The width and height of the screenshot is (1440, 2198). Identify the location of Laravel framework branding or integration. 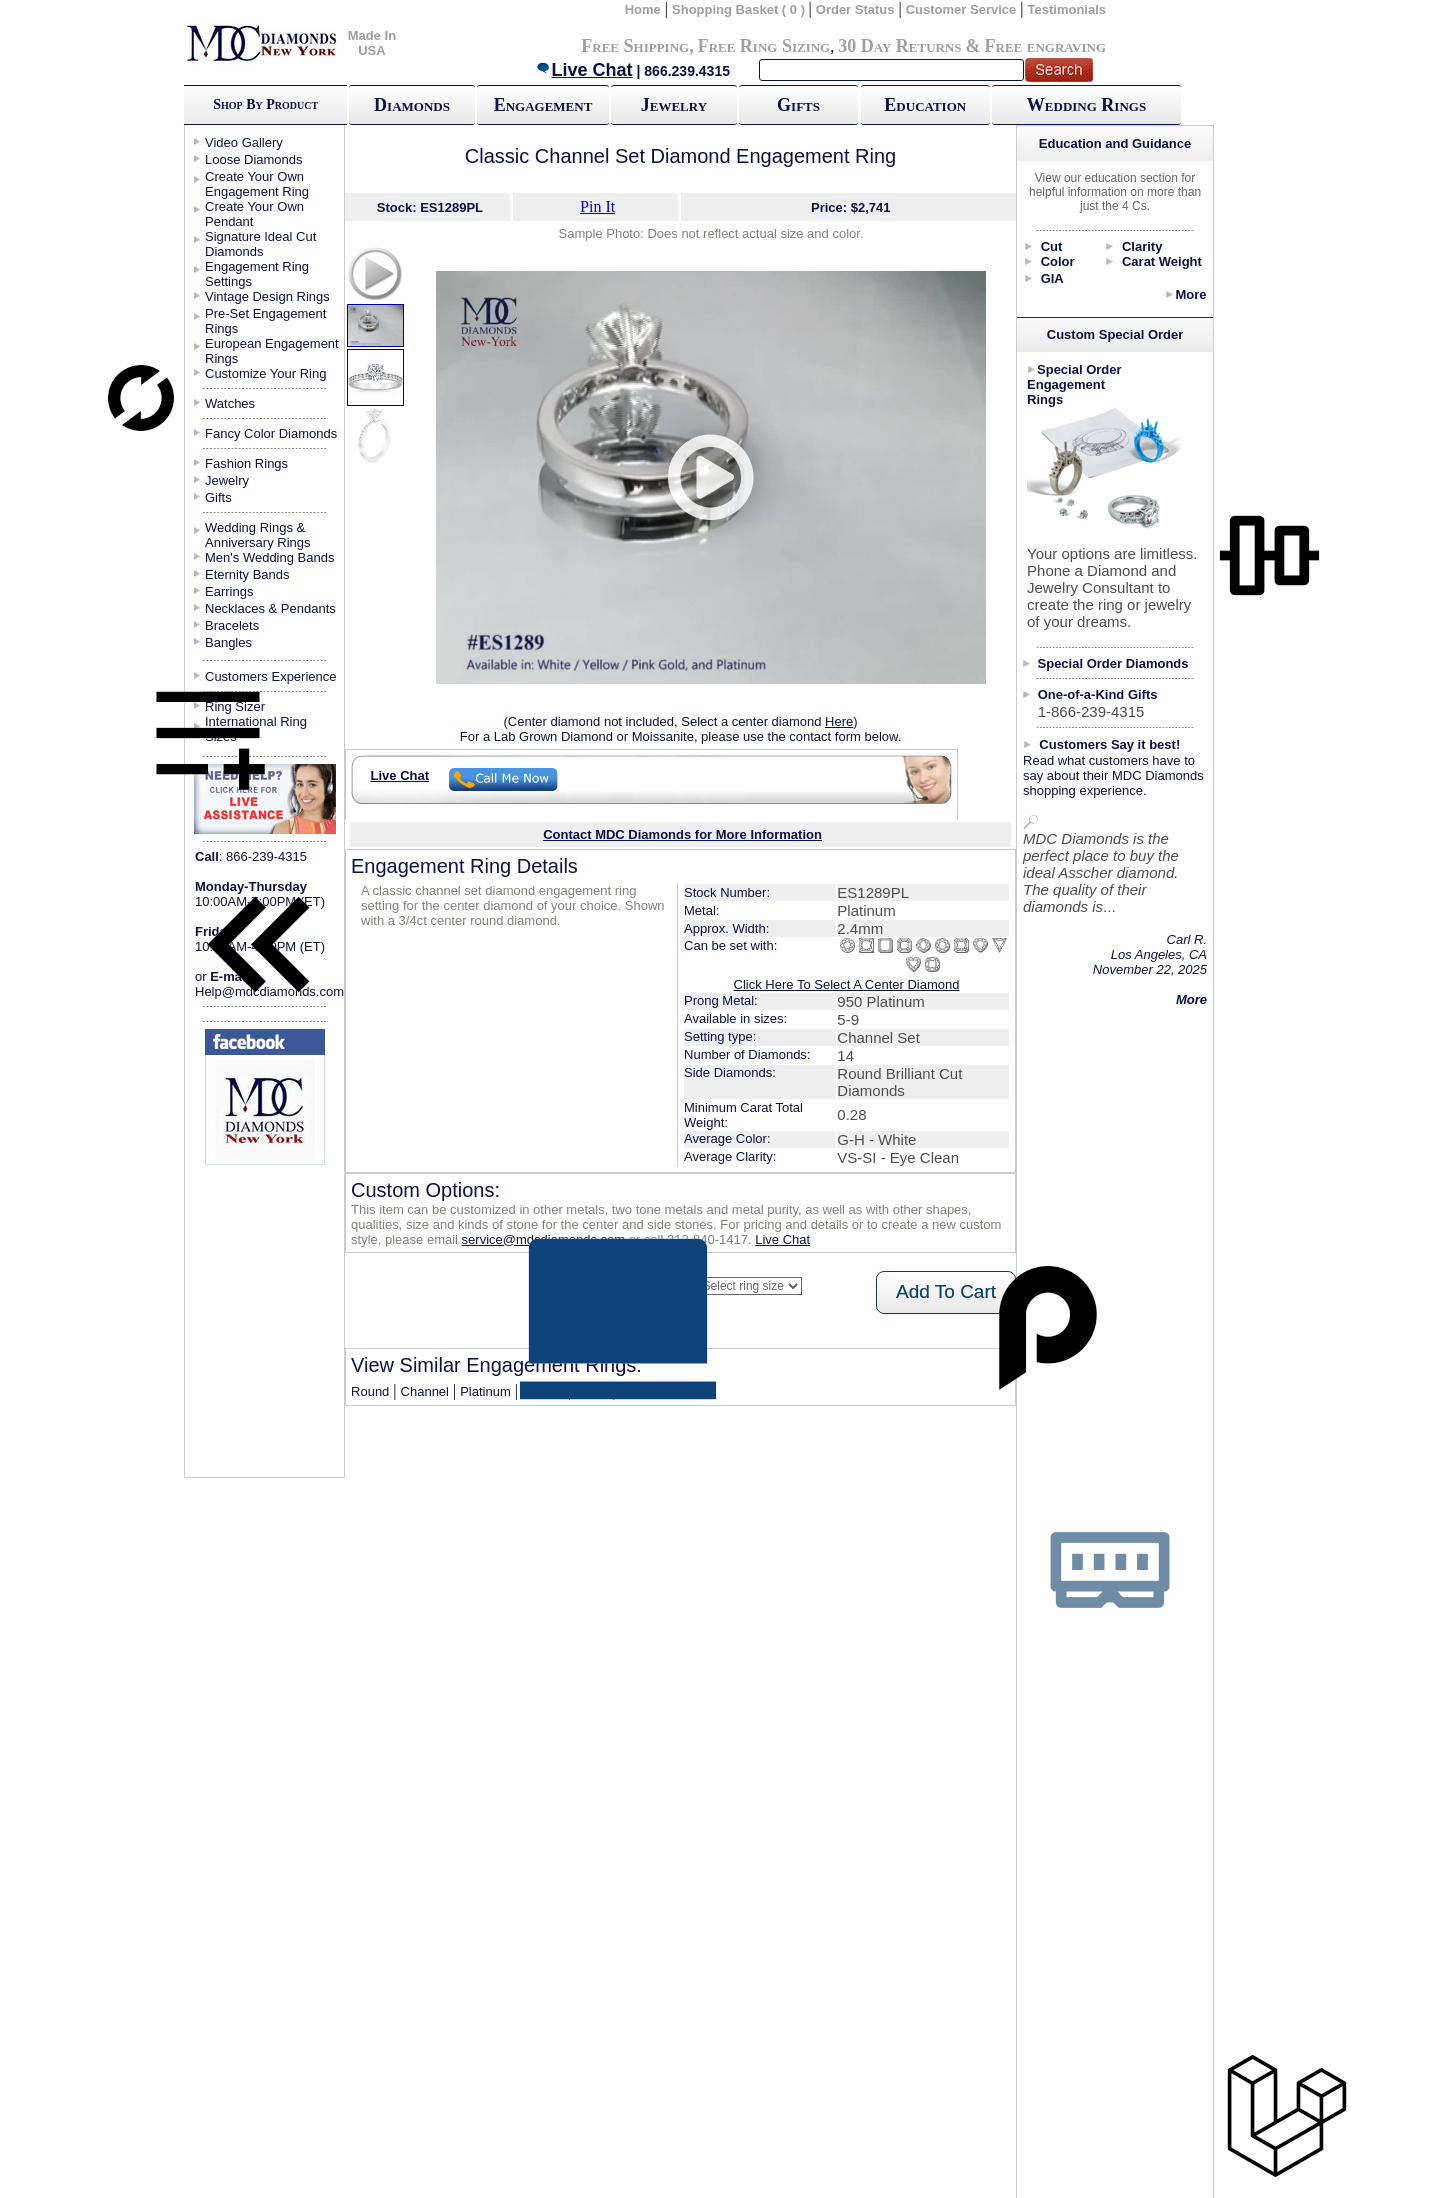
(1287, 2116).